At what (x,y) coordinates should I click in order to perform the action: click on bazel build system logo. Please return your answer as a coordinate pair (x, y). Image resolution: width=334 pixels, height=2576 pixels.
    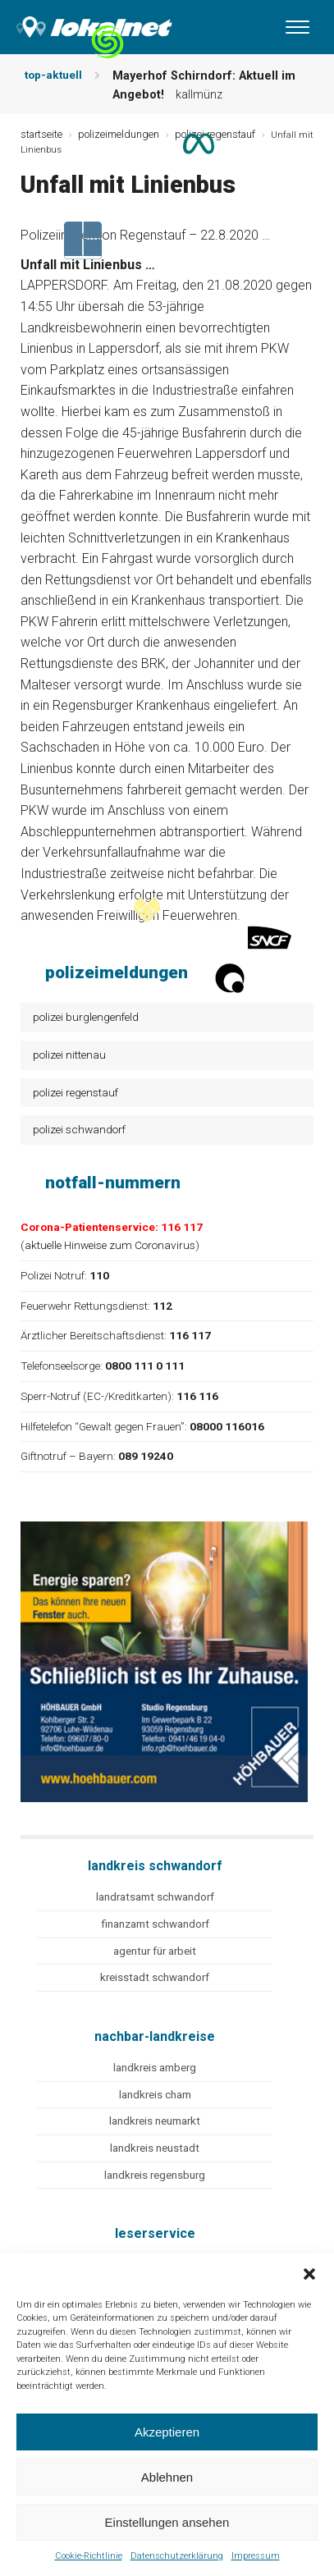
    Looking at the image, I should click on (147, 910).